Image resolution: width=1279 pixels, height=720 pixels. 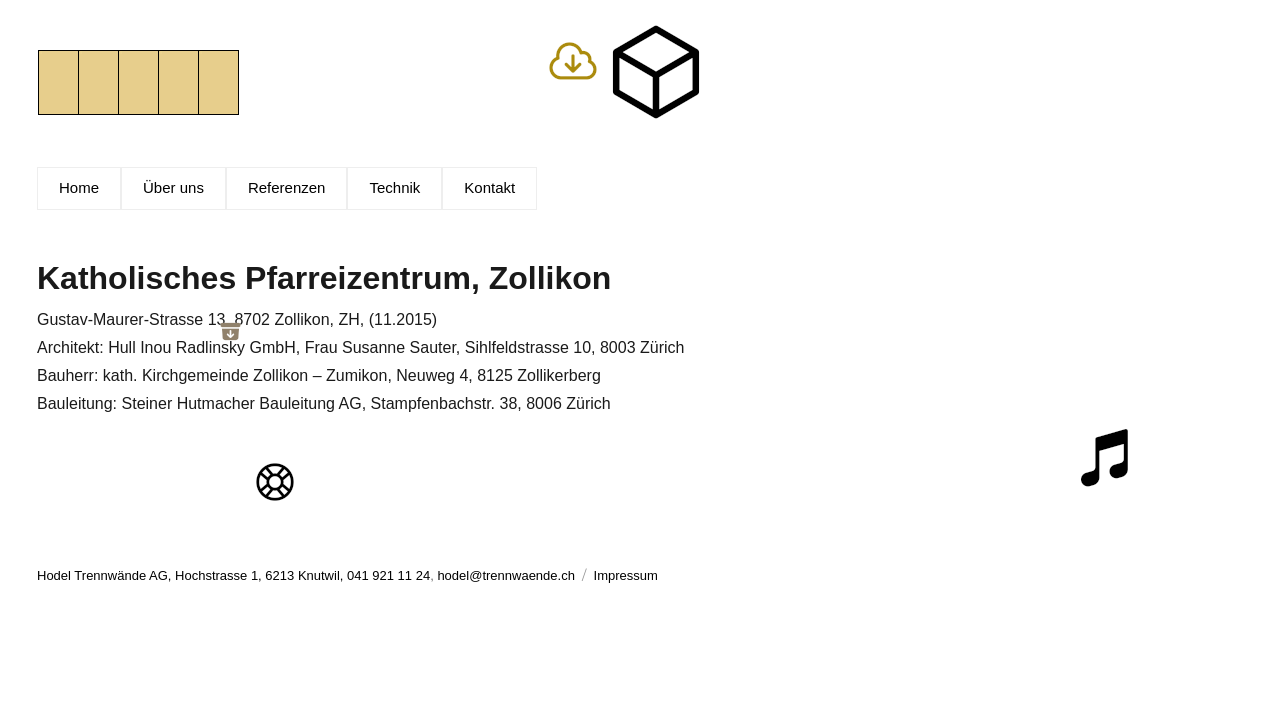 What do you see at coordinates (1105, 457) in the screenshot?
I see `access music library or player` at bounding box center [1105, 457].